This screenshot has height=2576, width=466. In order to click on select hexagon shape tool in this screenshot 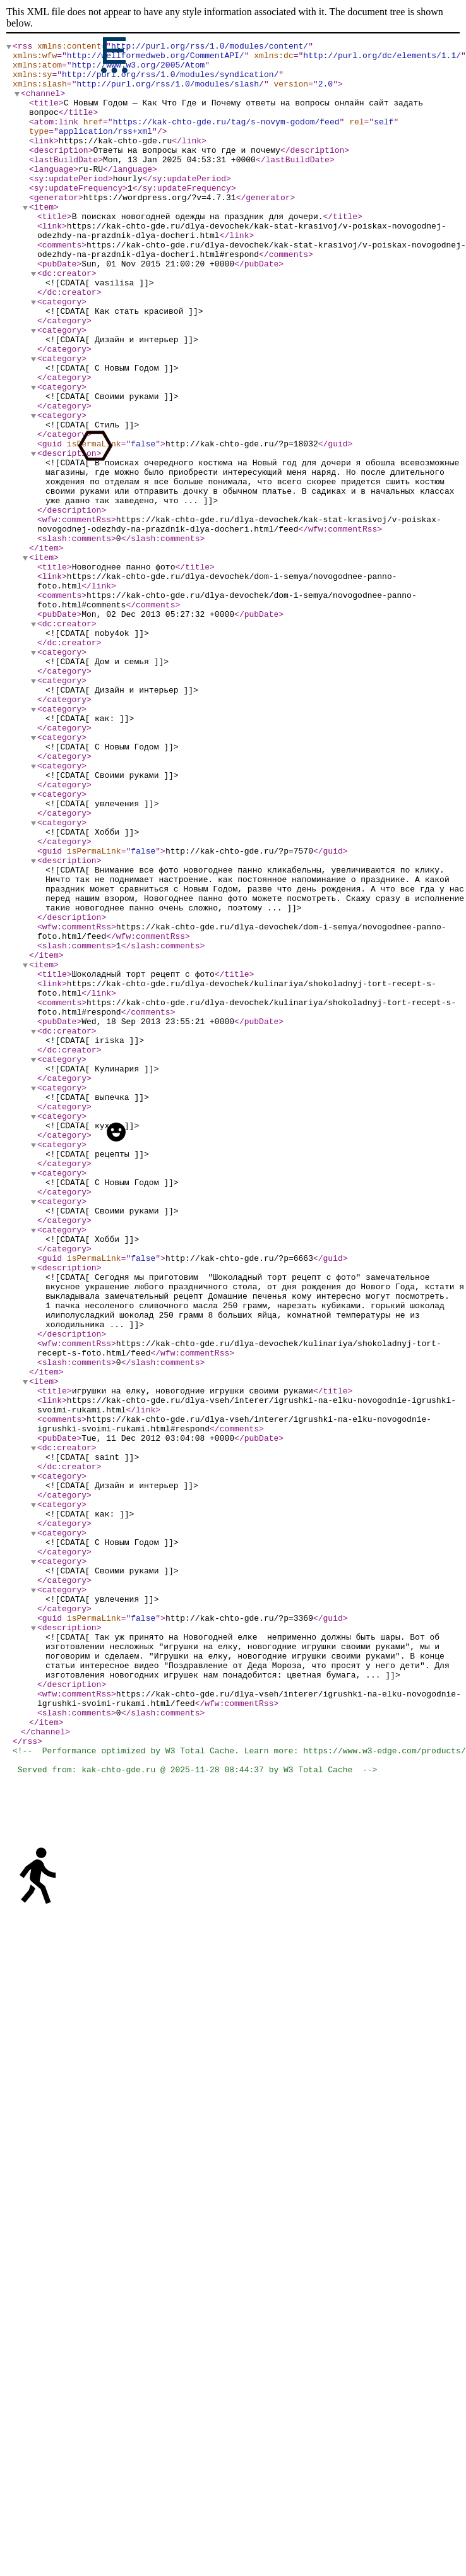, I will do `click(95, 446)`.